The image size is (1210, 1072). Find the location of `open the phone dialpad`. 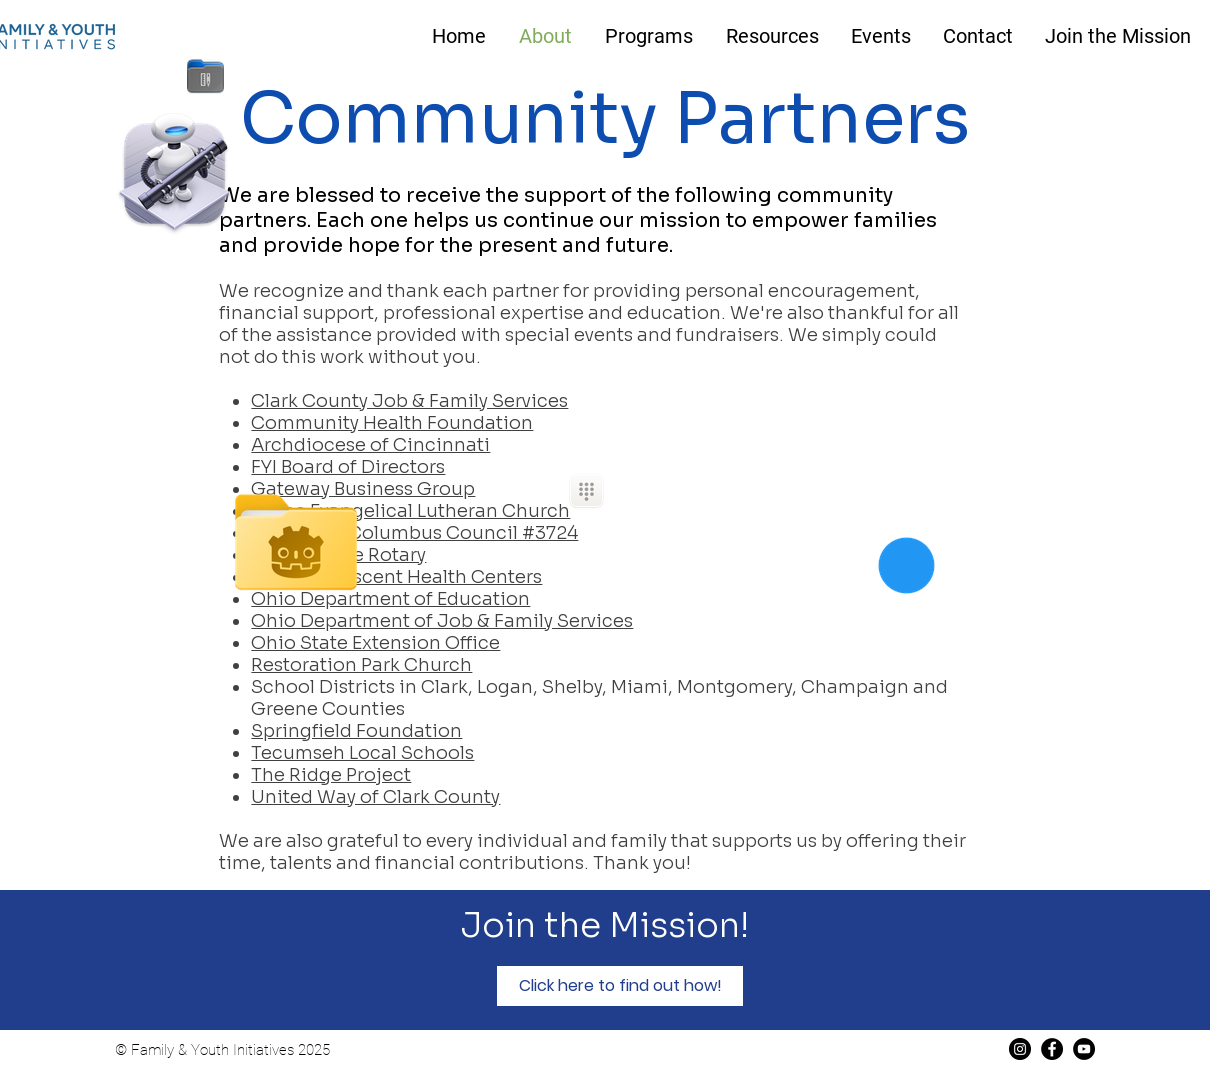

open the phone dialpad is located at coordinates (586, 490).